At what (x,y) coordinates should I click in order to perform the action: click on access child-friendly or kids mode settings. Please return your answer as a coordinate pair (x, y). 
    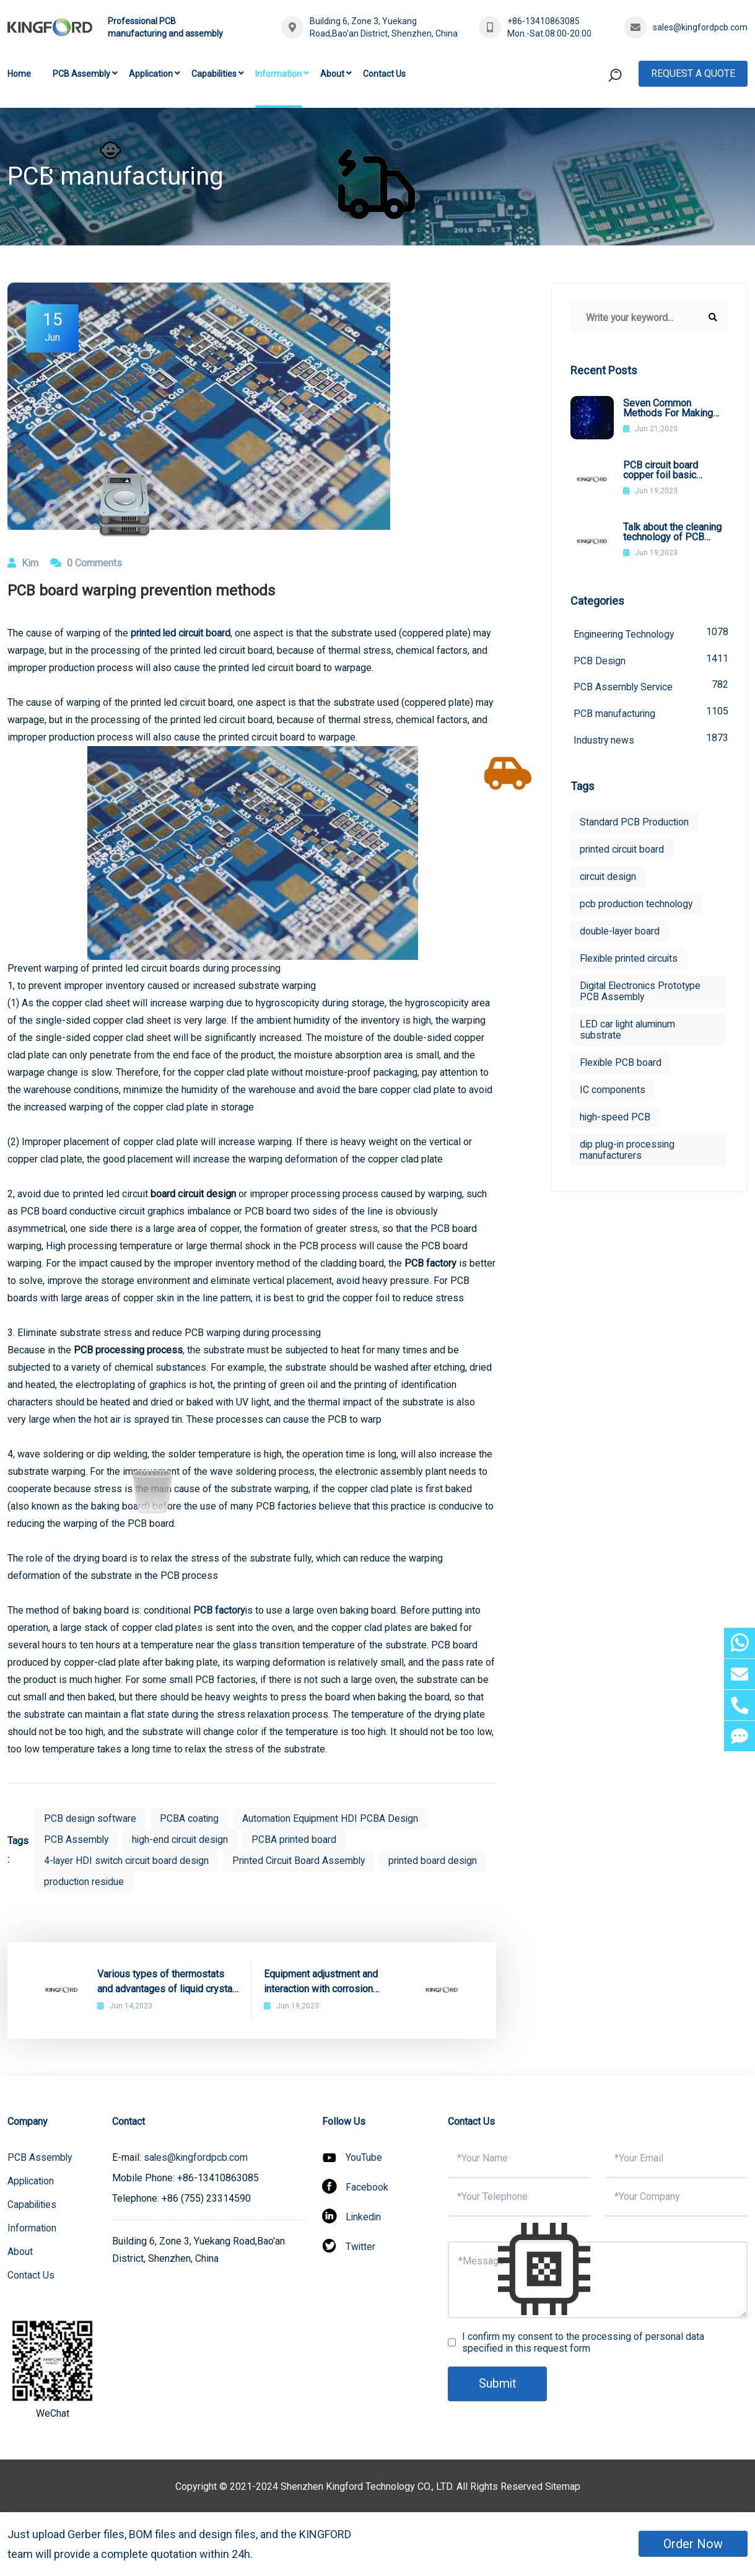
    Looking at the image, I should click on (110, 150).